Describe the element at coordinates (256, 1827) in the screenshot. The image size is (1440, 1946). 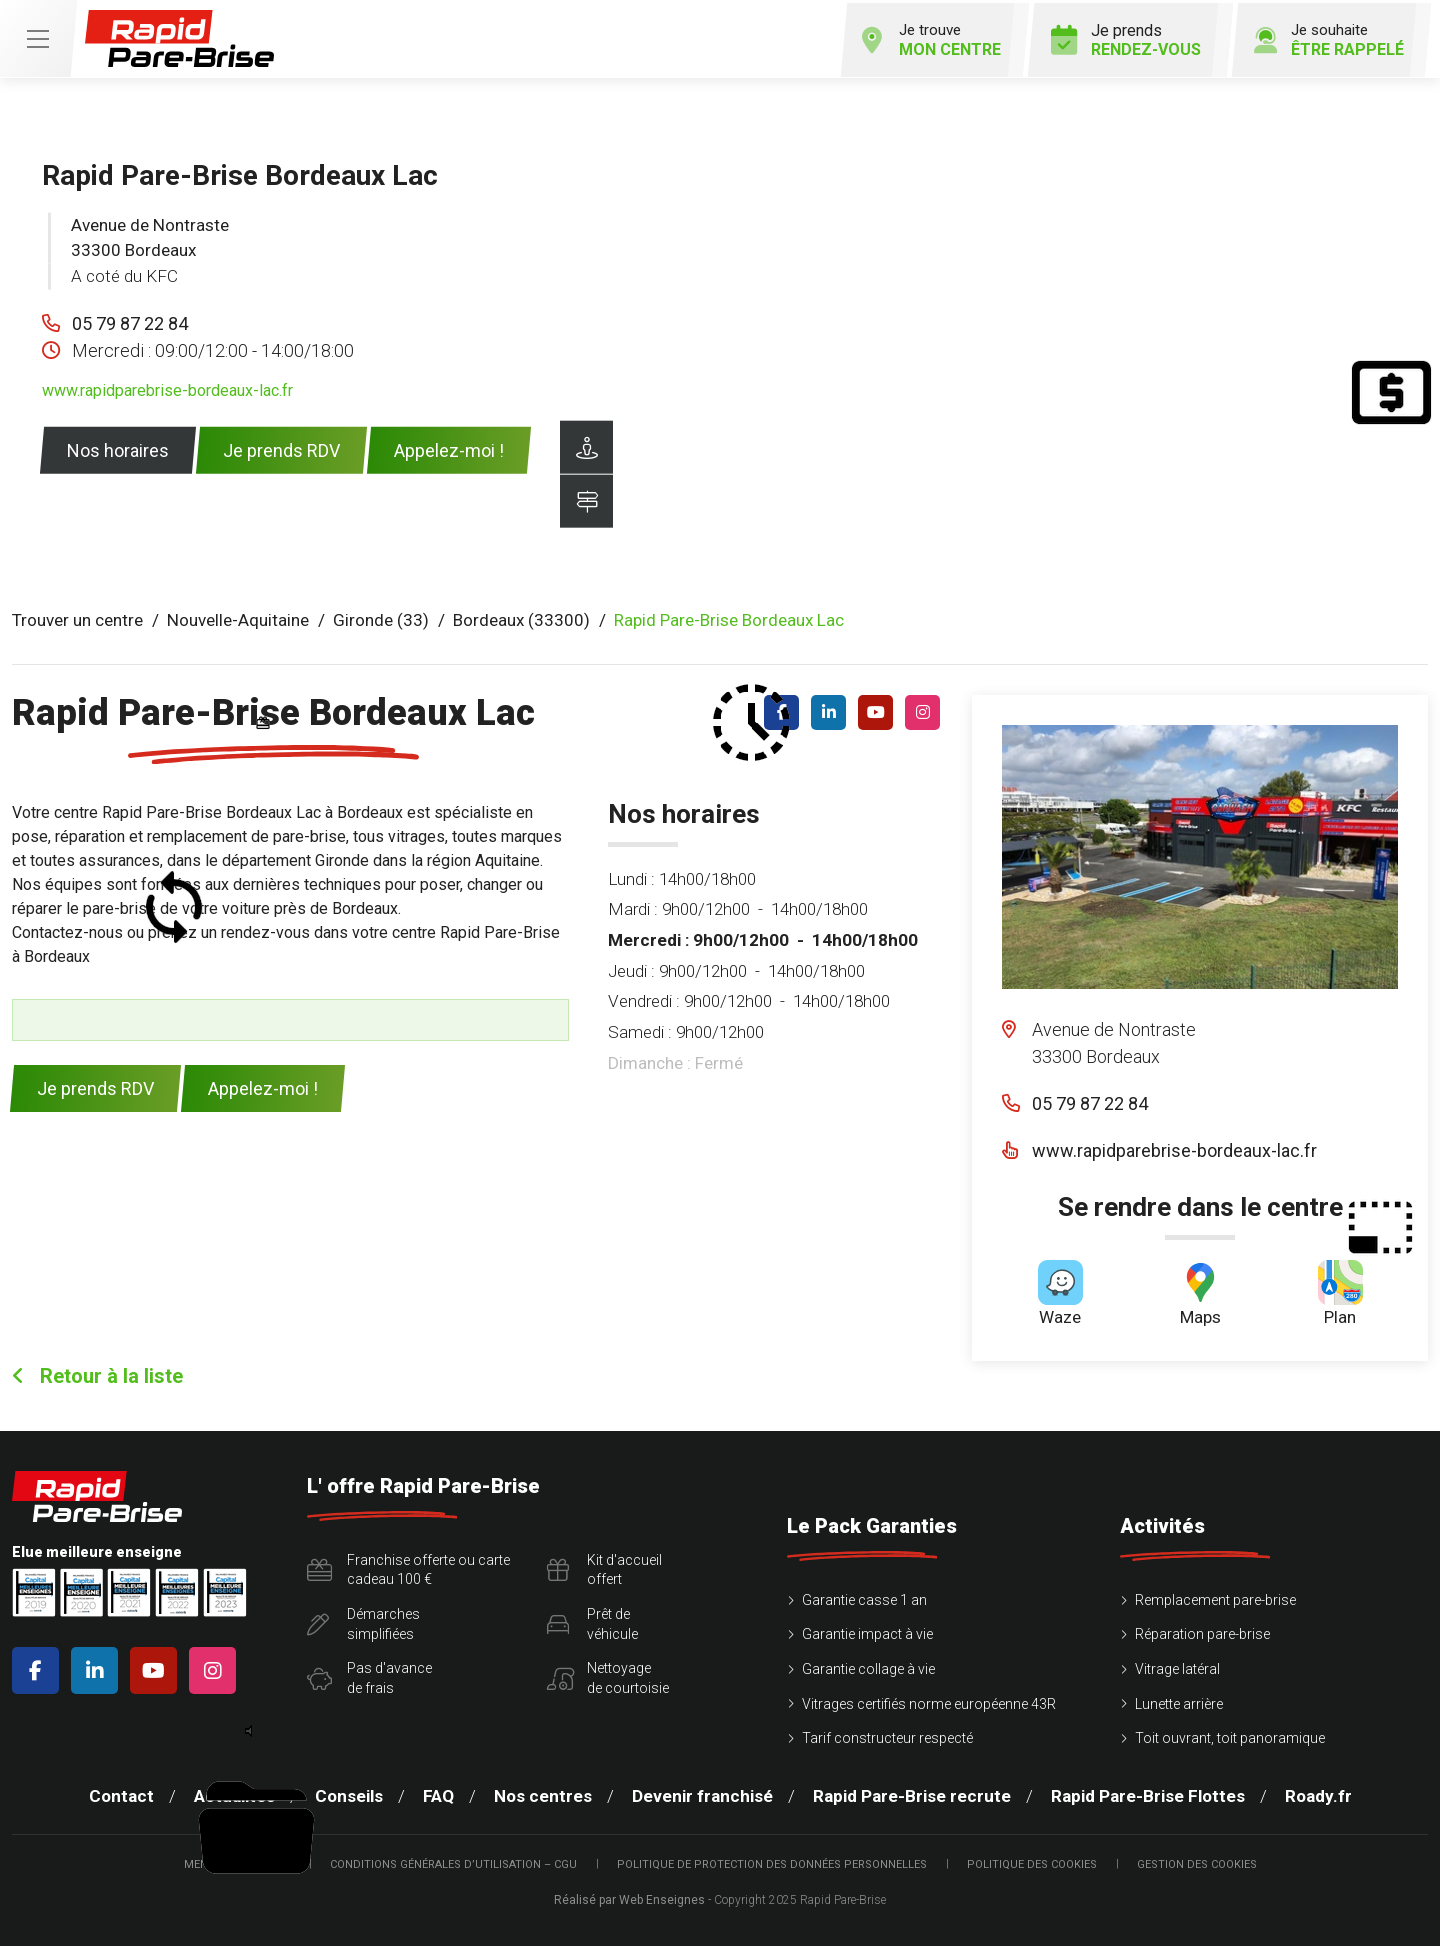
I see `open folder to view contents` at that location.